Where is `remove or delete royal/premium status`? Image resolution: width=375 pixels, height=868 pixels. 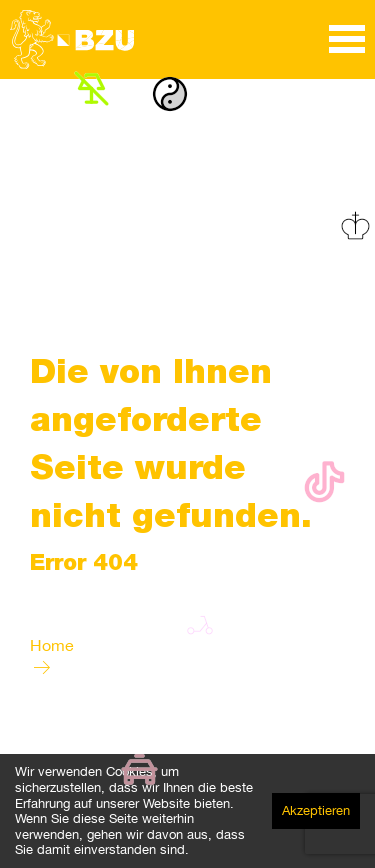 remove or delete royal/premium status is located at coordinates (355, 227).